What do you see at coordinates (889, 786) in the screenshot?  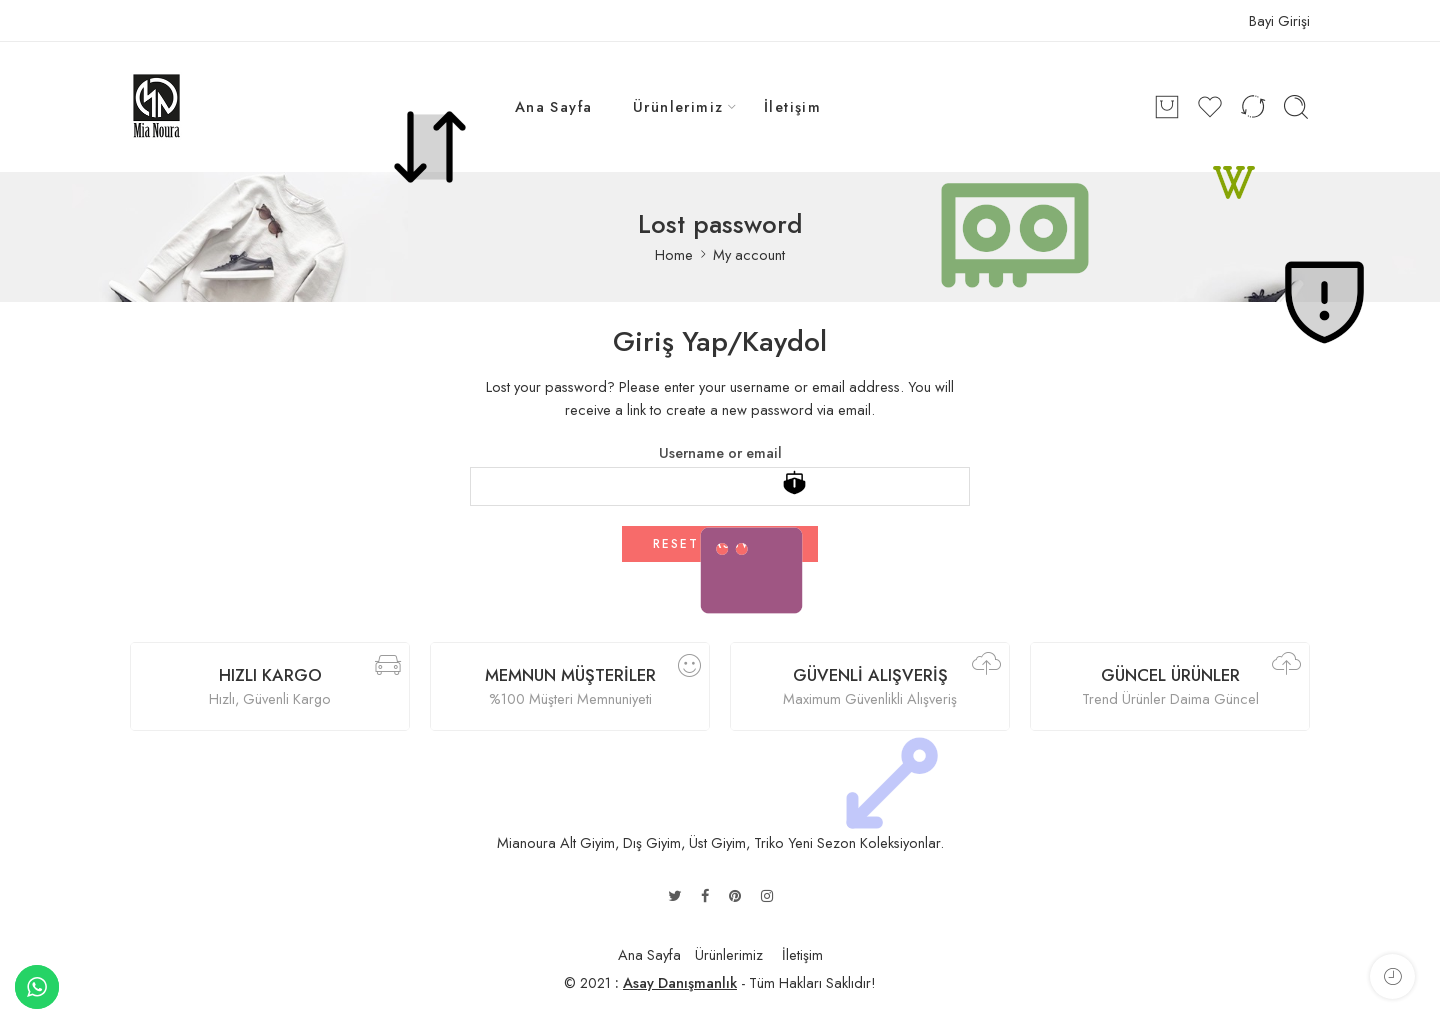 I see `move or navigate to the lower-left` at bounding box center [889, 786].